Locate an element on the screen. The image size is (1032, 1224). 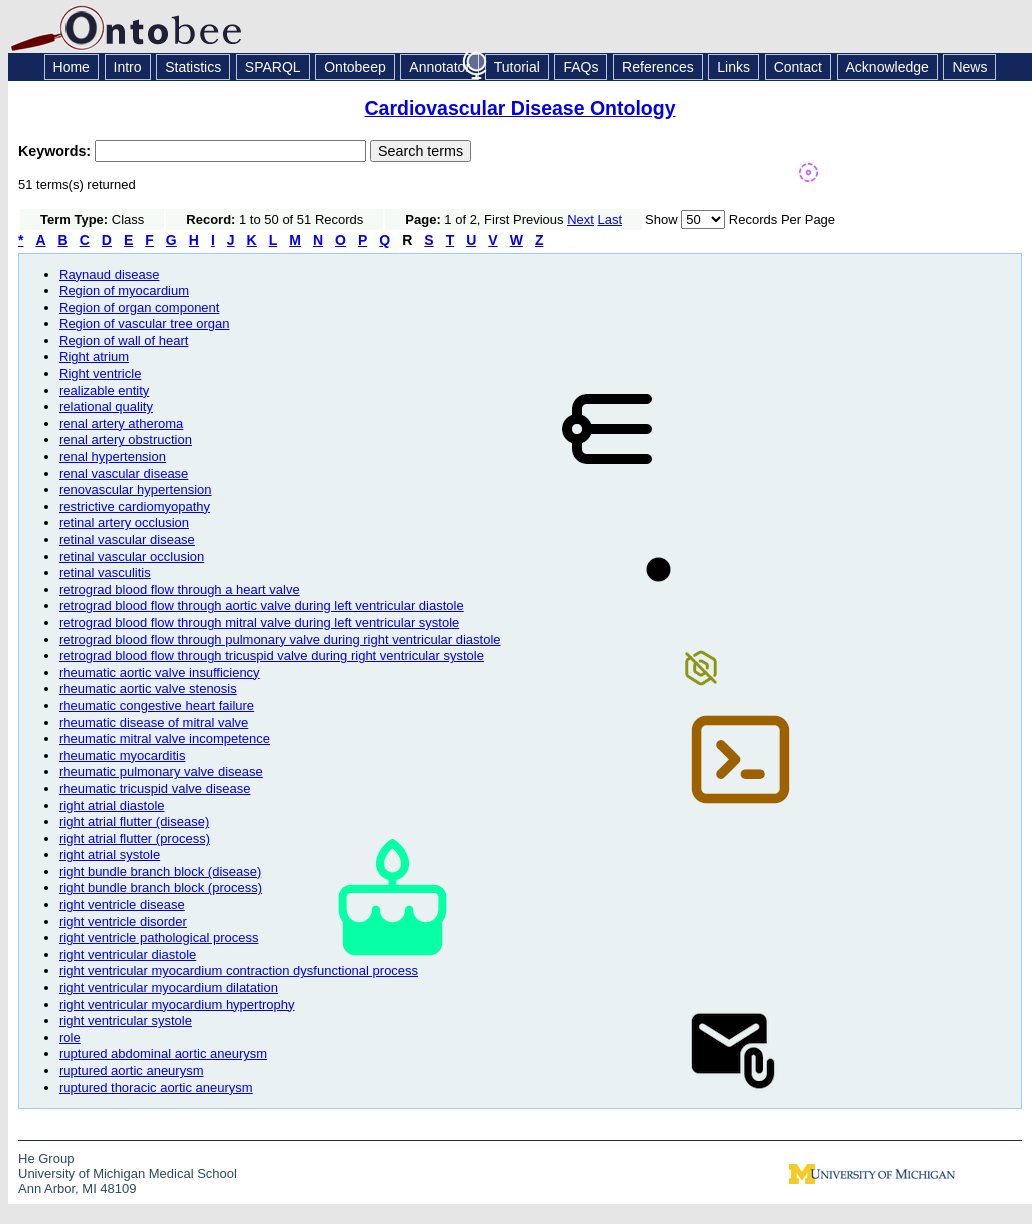
indicates 100% completion is located at coordinates (658, 569).